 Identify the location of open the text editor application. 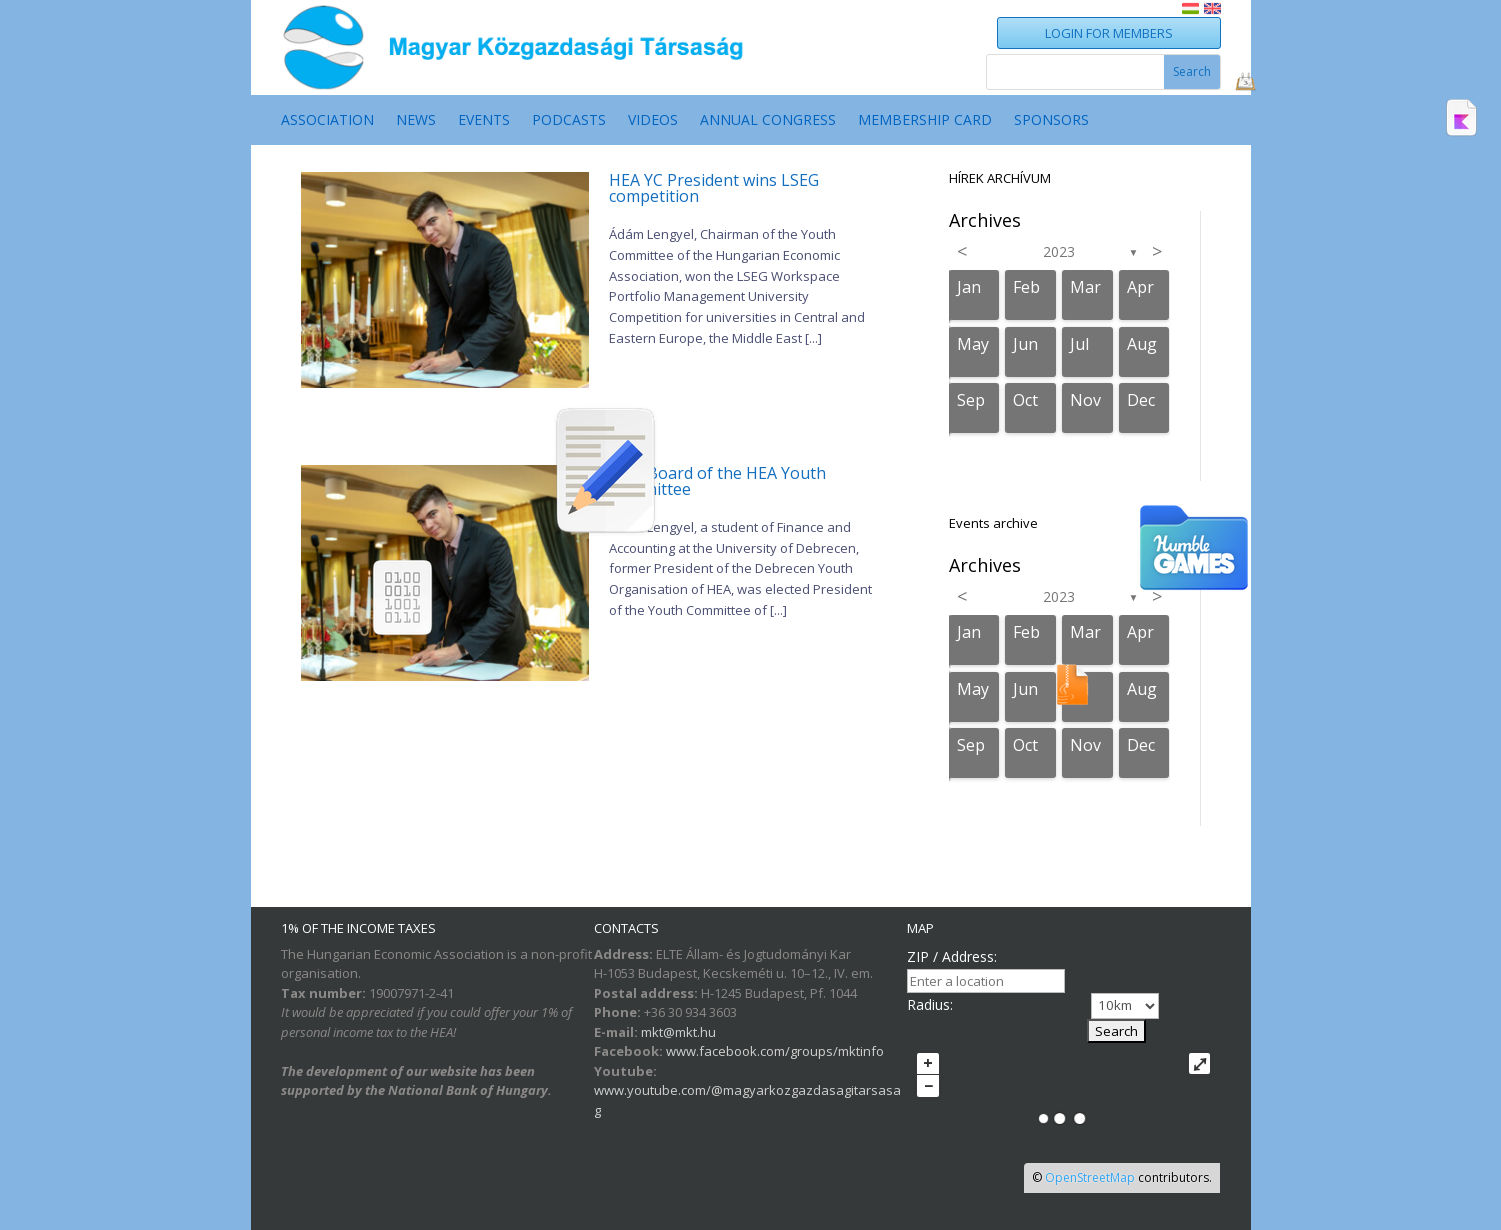
(605, 470).